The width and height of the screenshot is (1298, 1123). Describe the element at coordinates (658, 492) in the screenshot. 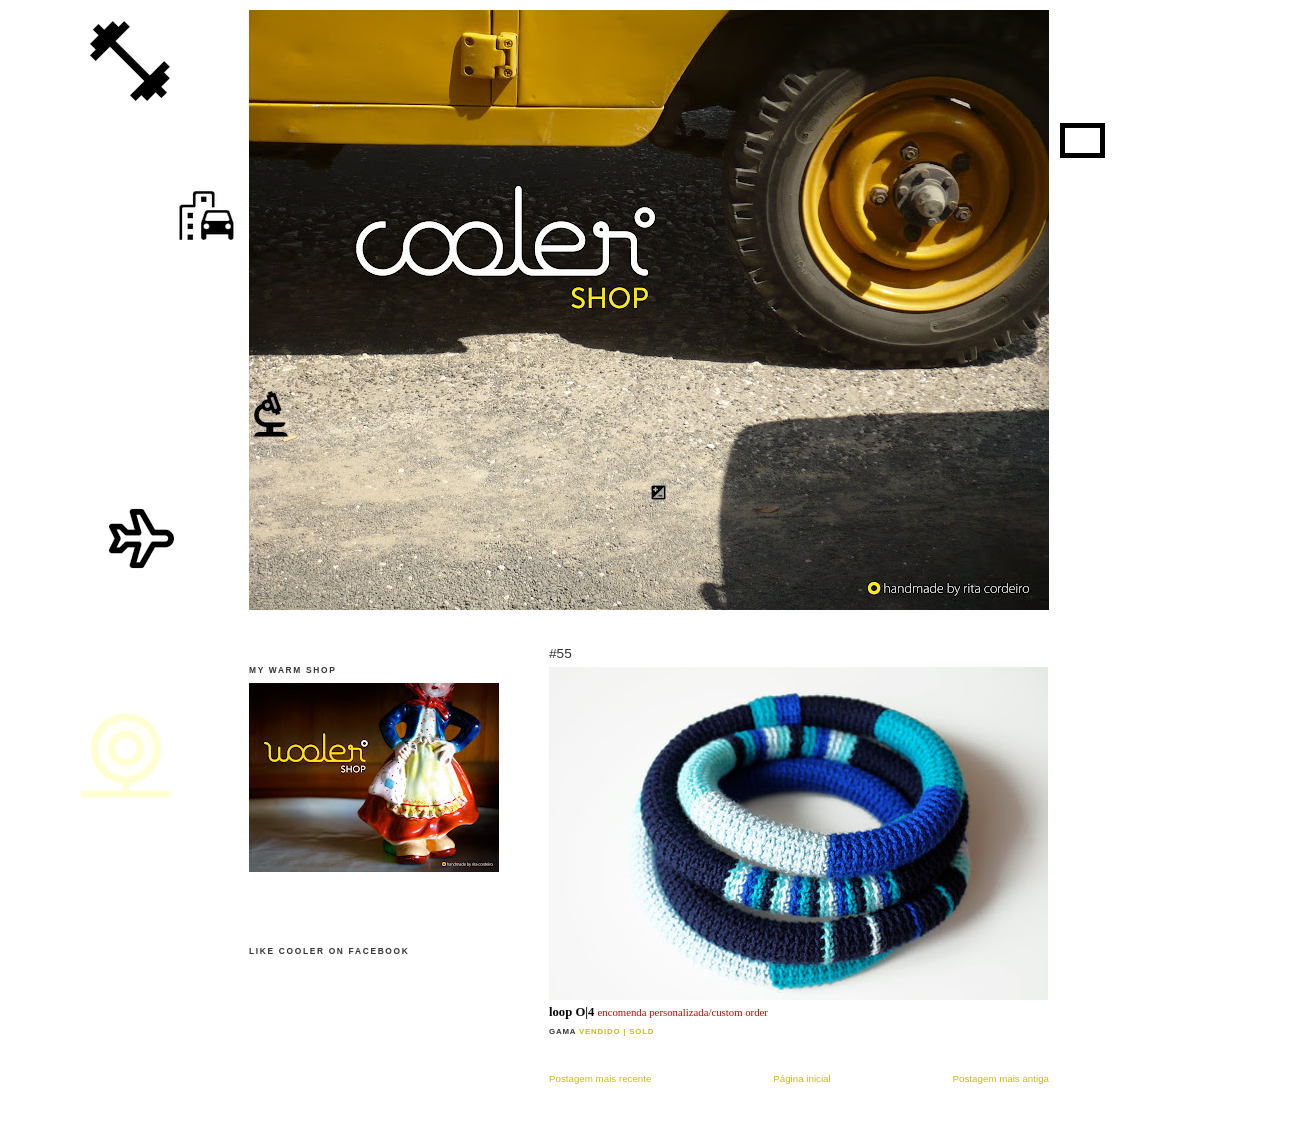

I see `adjust camera ISO sensitivity settings` at that location.